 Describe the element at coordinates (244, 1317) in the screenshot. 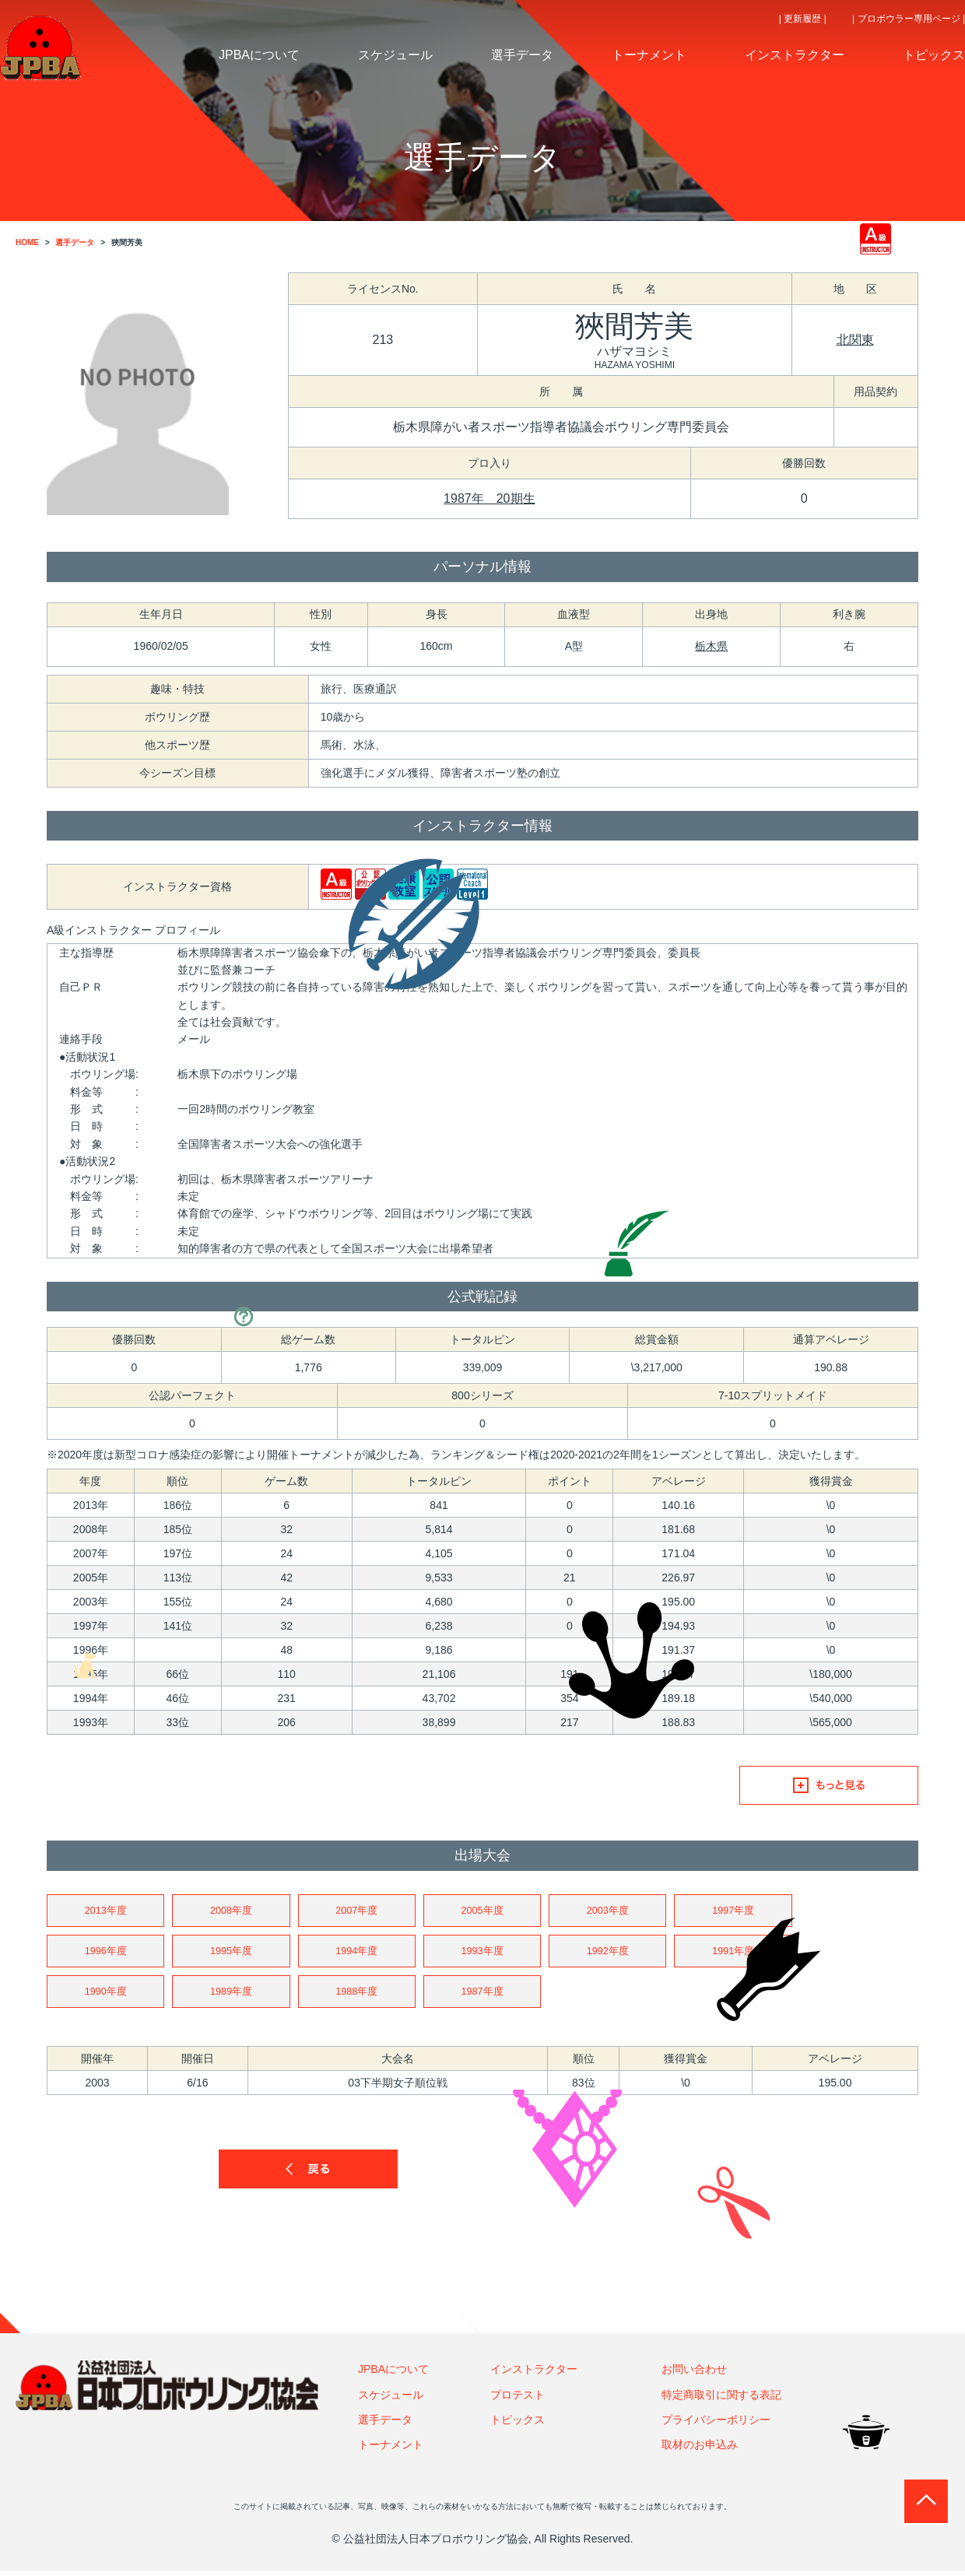

I see `access help or support documentation` at that location.